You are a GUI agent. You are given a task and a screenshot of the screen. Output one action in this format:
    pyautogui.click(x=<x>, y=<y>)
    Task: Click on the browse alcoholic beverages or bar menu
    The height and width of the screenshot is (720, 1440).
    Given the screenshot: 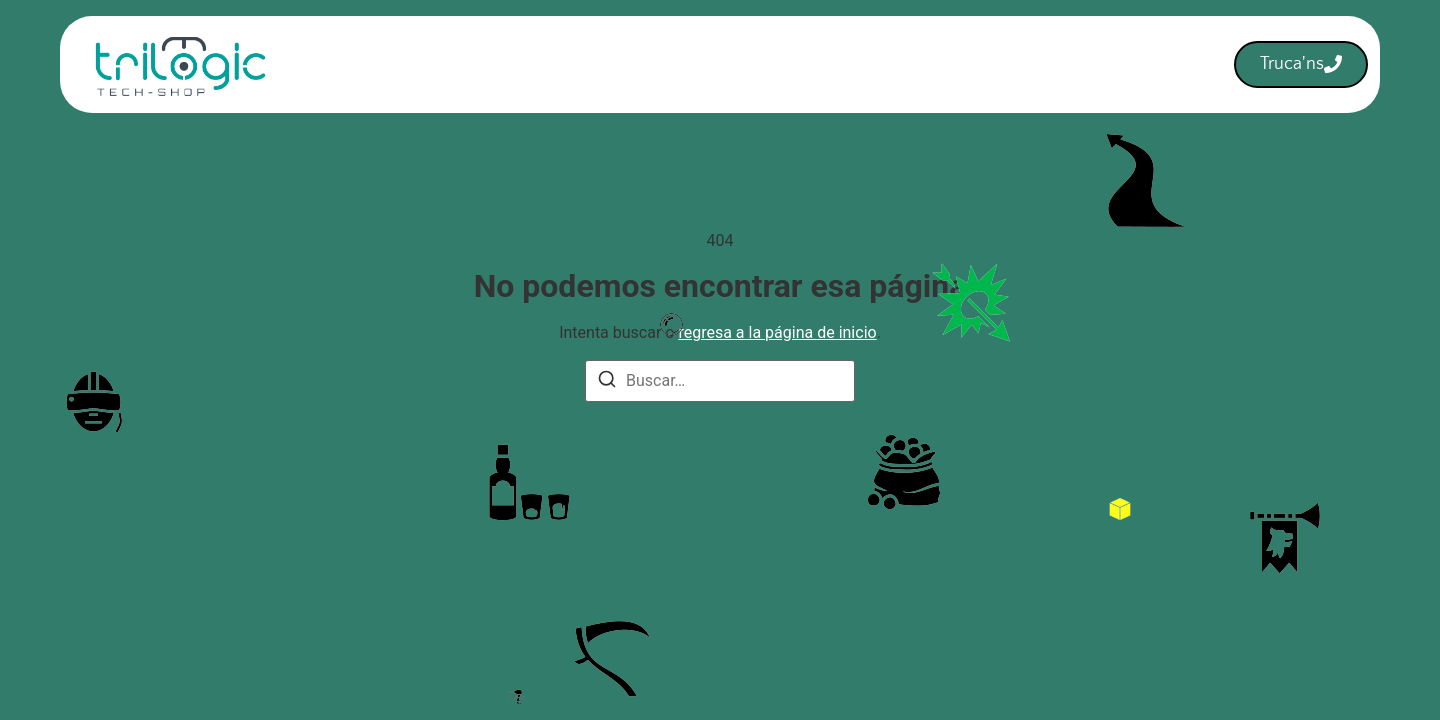 What is the action you would take?
    pyautogui.click(x=529, y=482)
    